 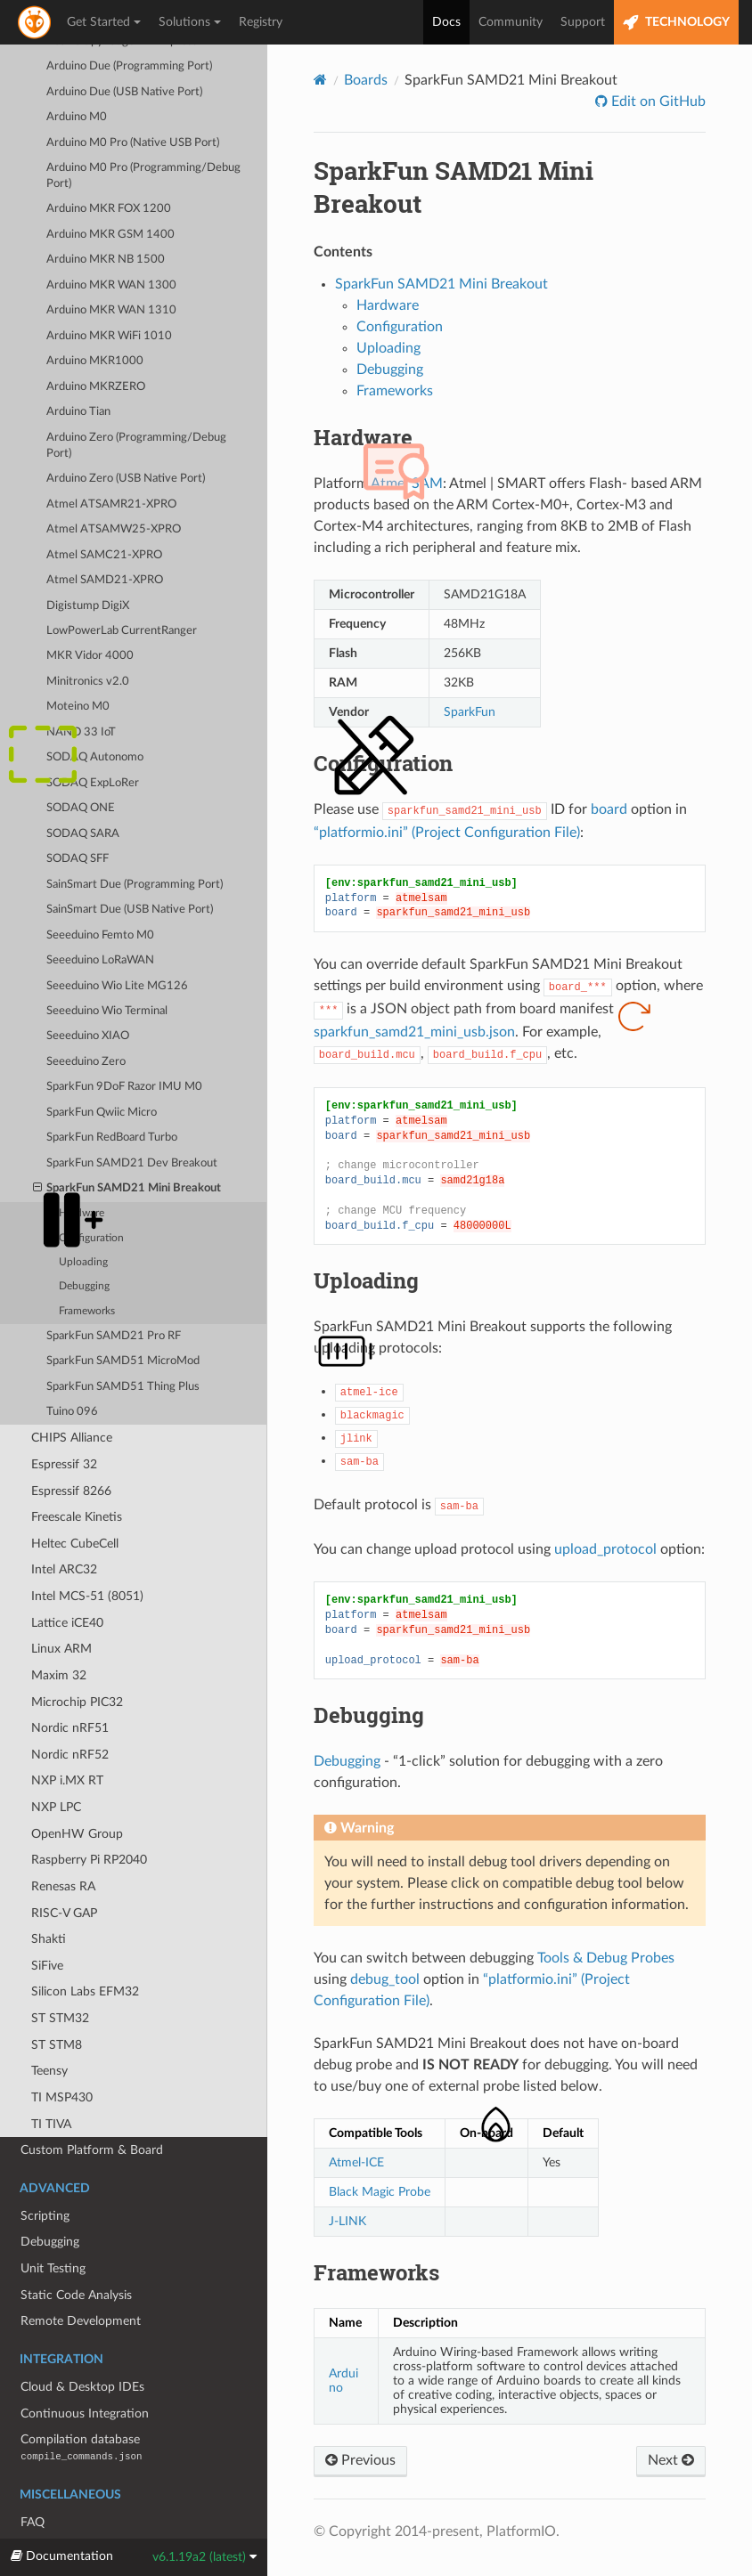 I want to click on view certification or credentials, so click(x=394, y=469).